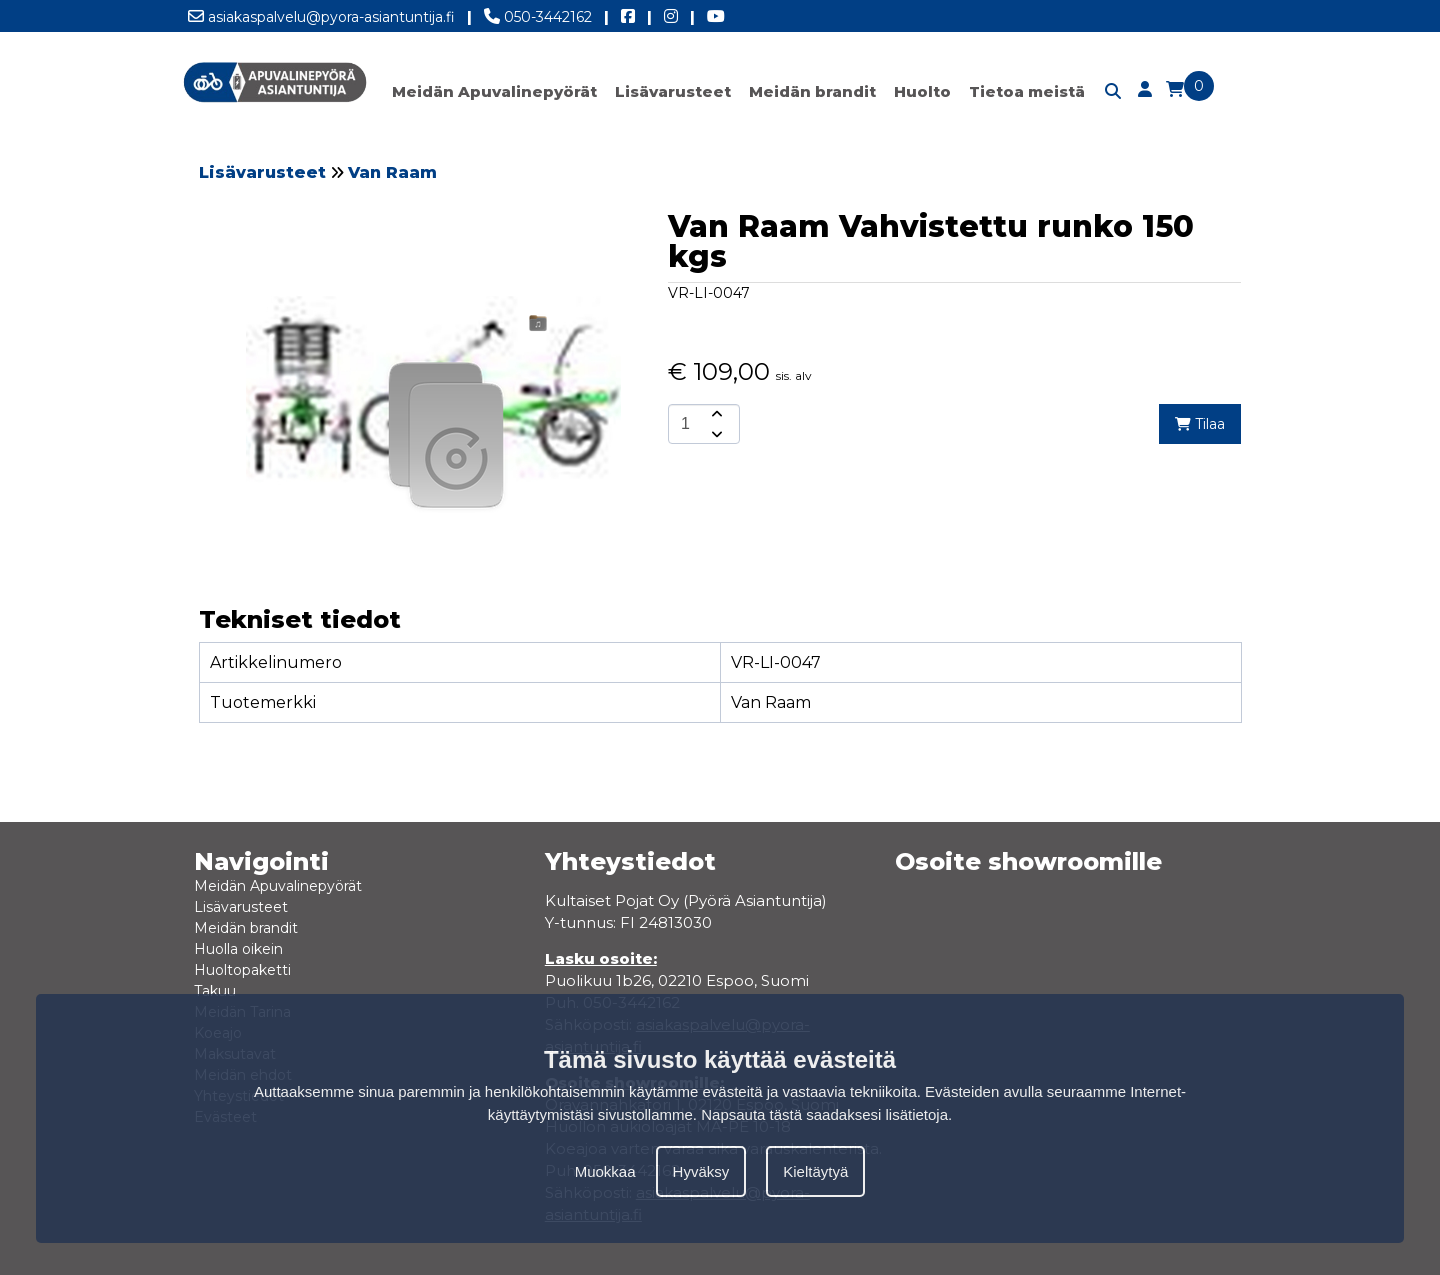 Image resolution: width=1440 pixels, height=1275 pixels. Describe the element at coordinates (538, 323) in the screenshot. I see `open your music folder` at that location.